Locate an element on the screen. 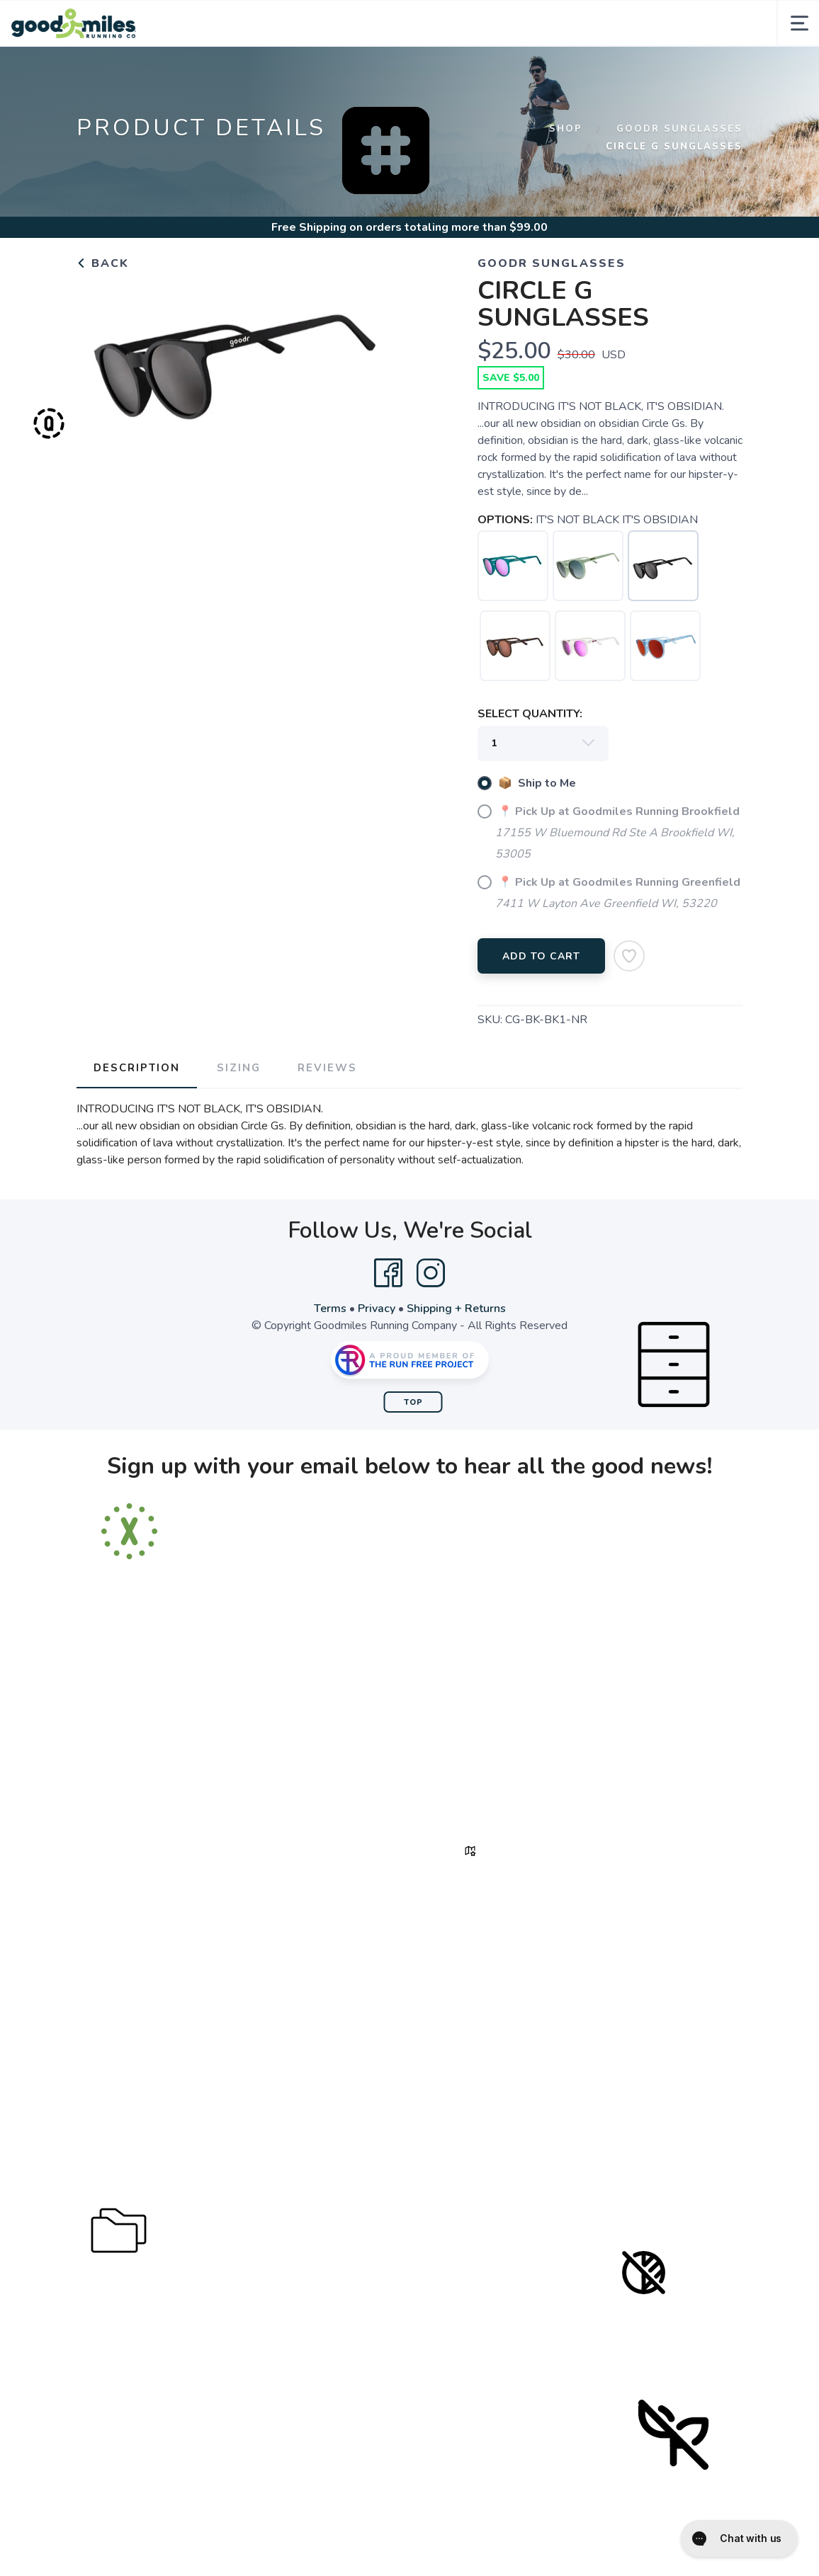 This screenshot has height=2576, width=819. pending or processing cancellation is located at coordinates (129, 1531).